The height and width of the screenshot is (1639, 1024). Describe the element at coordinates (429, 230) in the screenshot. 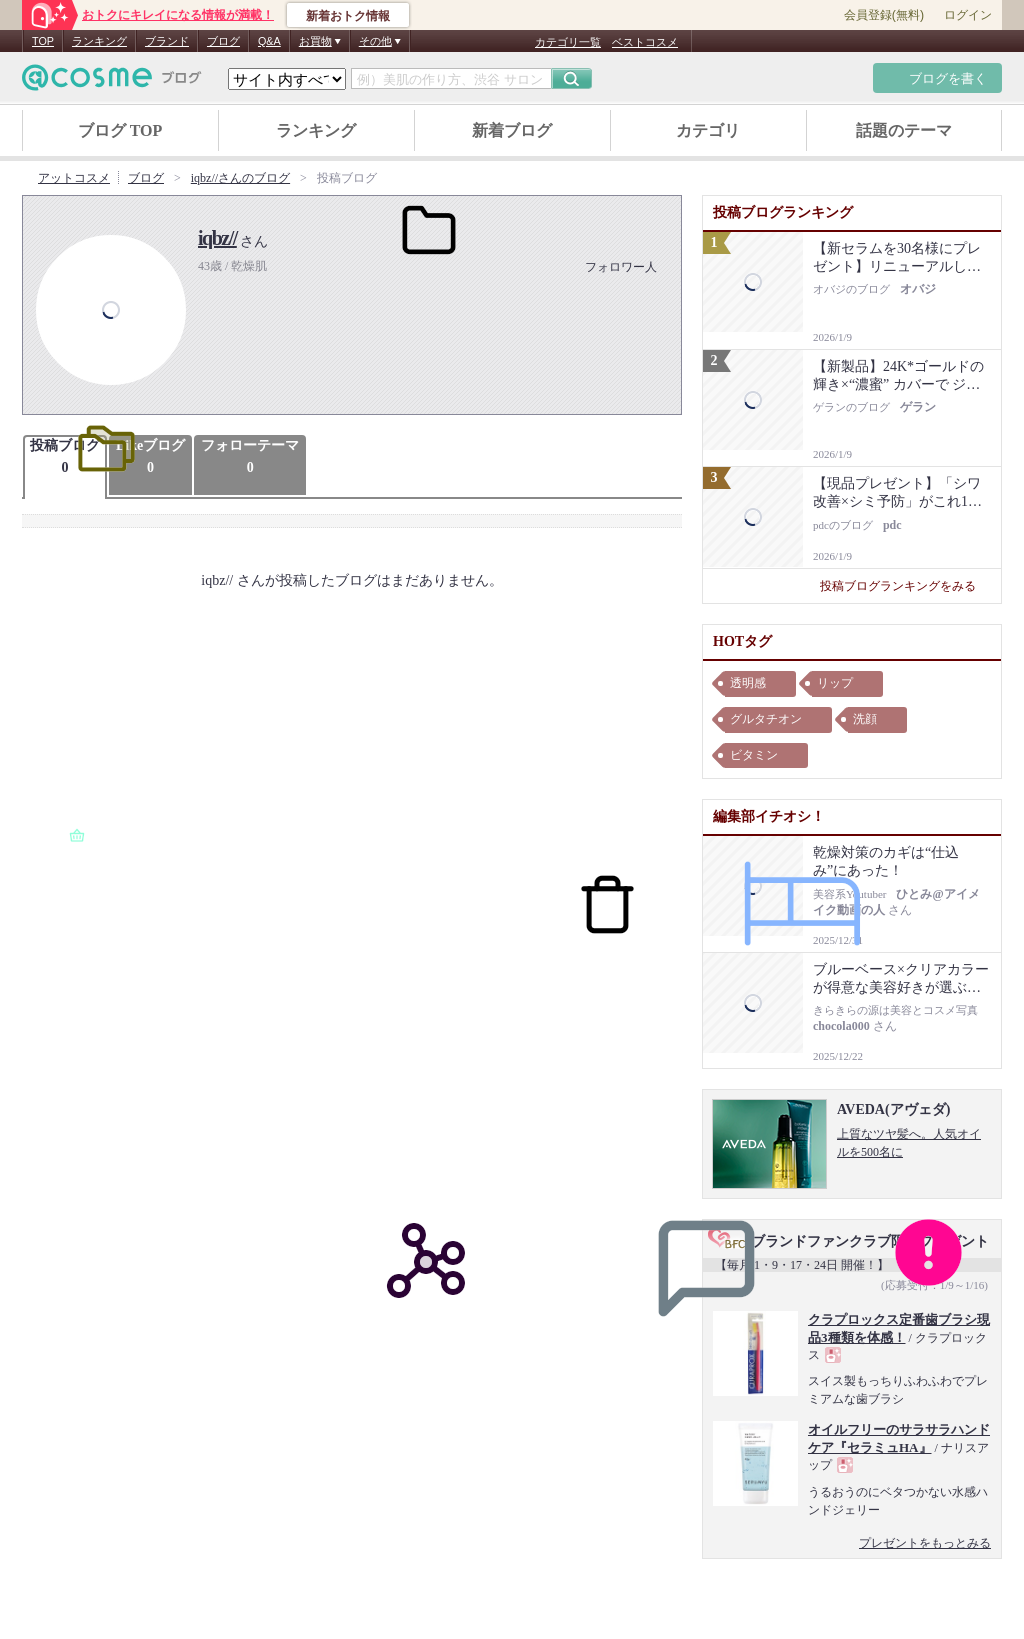

I see `open folder to view files` at that location.